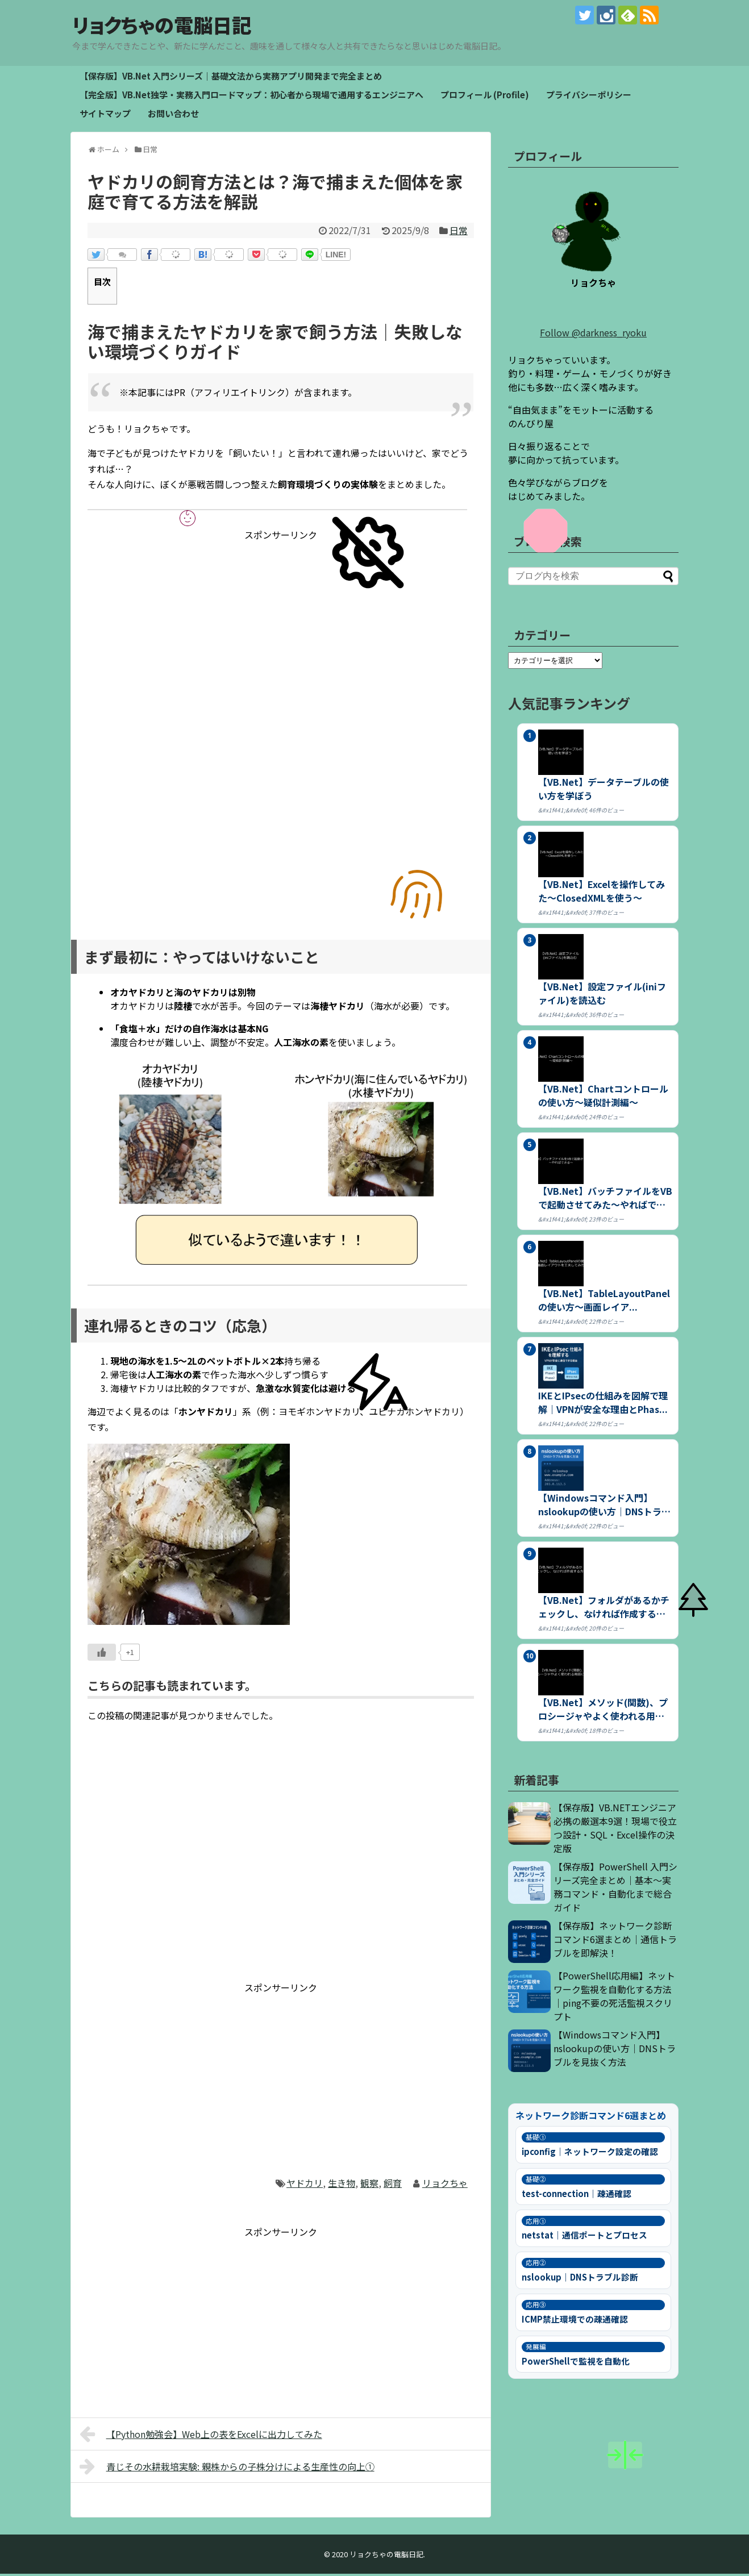 The width and height of the screenshot is (749, 2576). What do you see at coordinates (546, 531) in the screenshot?
I see `indicates a stop or warning state` at bounding box center [546, 531].